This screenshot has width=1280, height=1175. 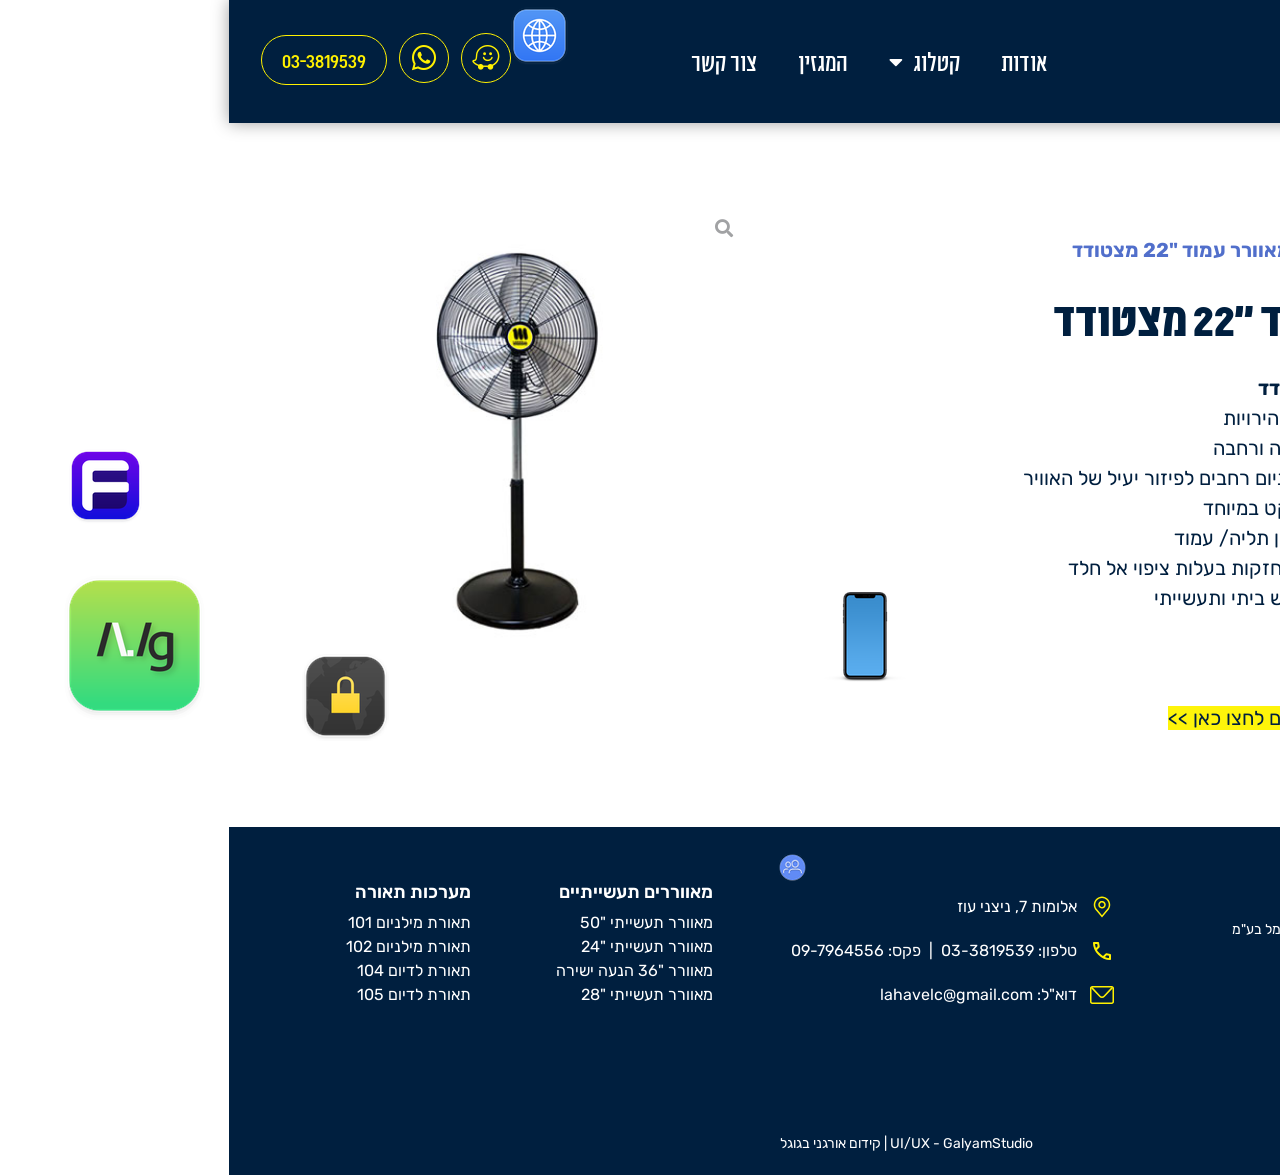 I want to click on open floorp browser, so click(x=105, y=485).